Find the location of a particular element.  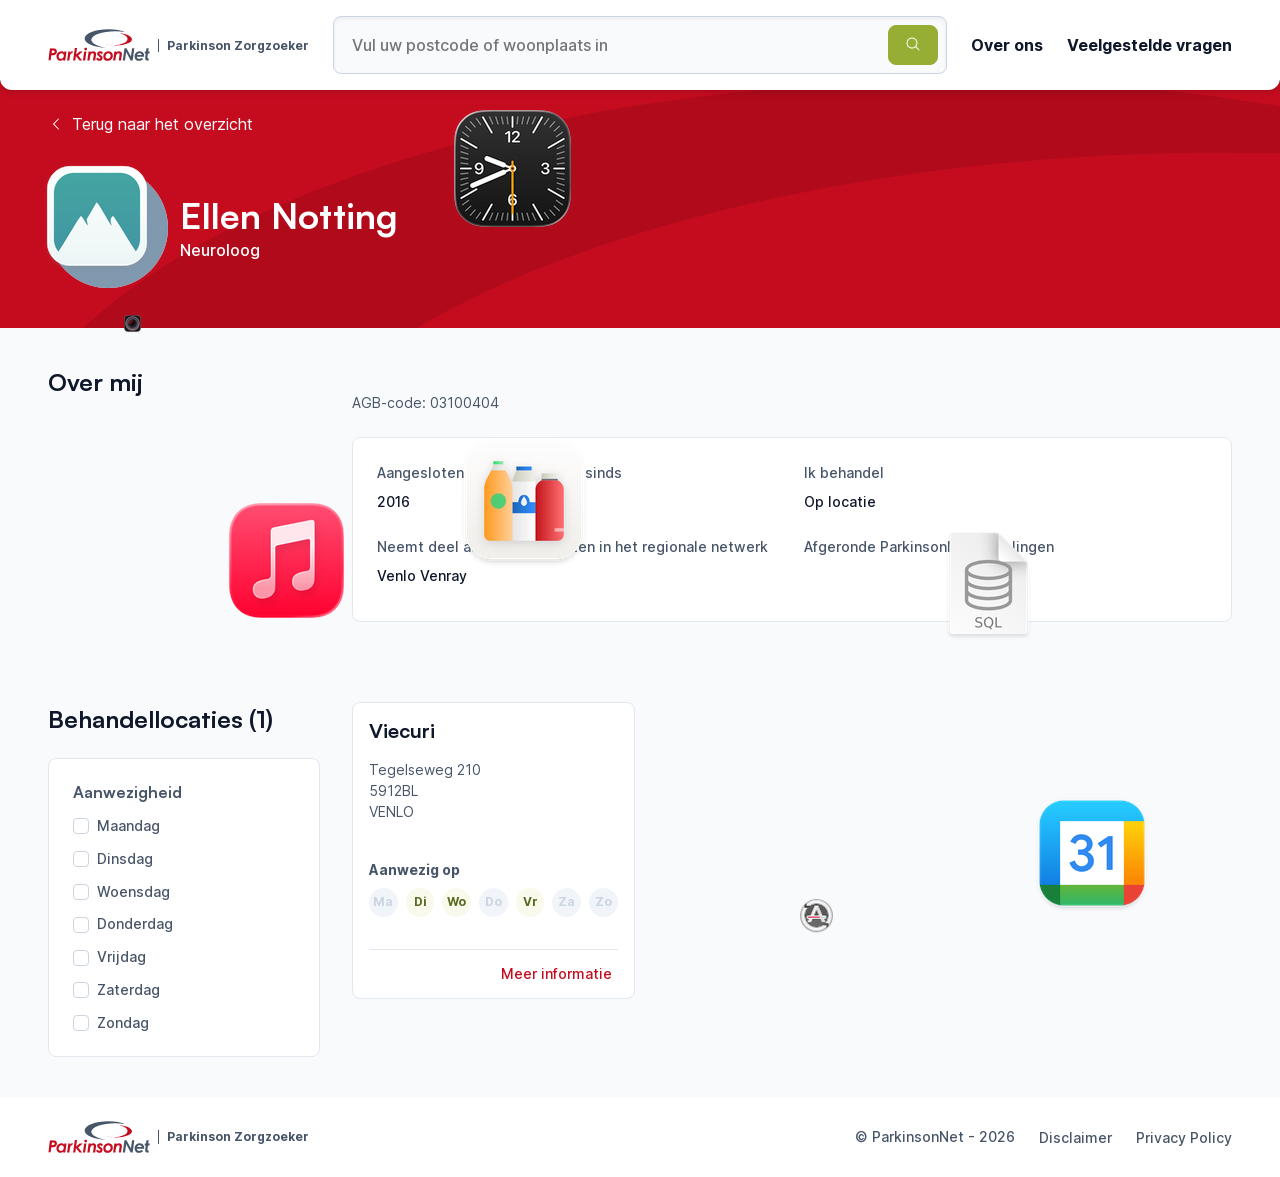

open the gnome music app is located at coordinates (286, 560).